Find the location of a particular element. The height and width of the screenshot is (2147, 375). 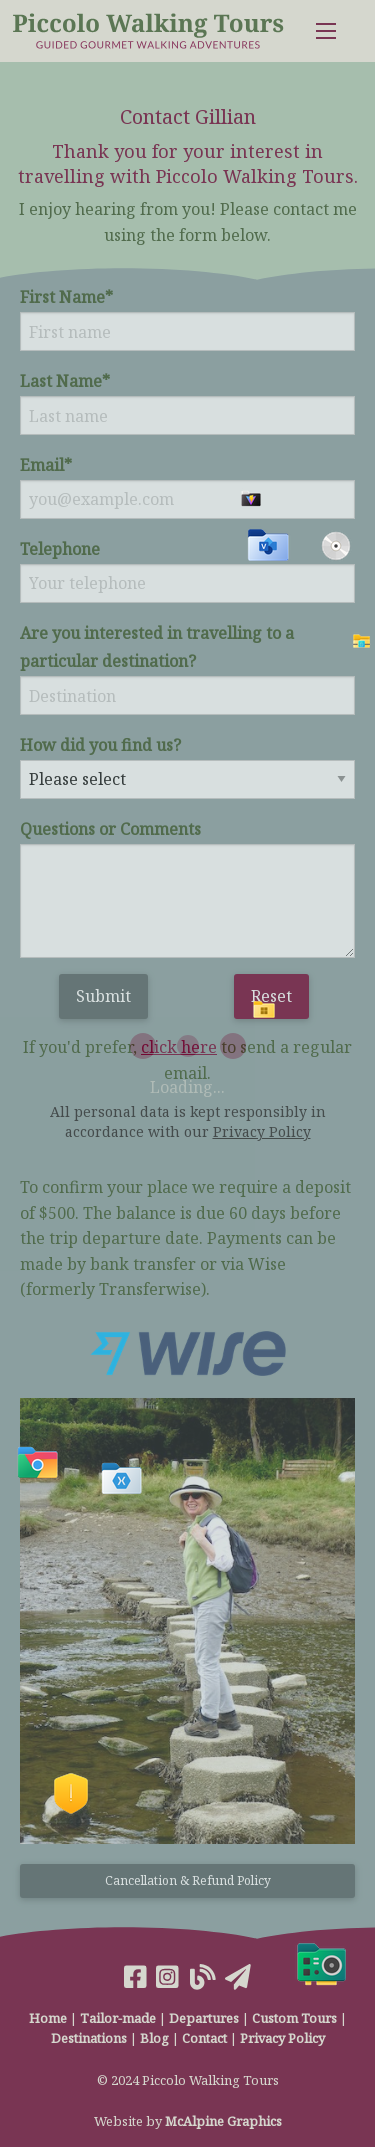

indicates medium security level or partial protection is located at coordinates (71, 1795).